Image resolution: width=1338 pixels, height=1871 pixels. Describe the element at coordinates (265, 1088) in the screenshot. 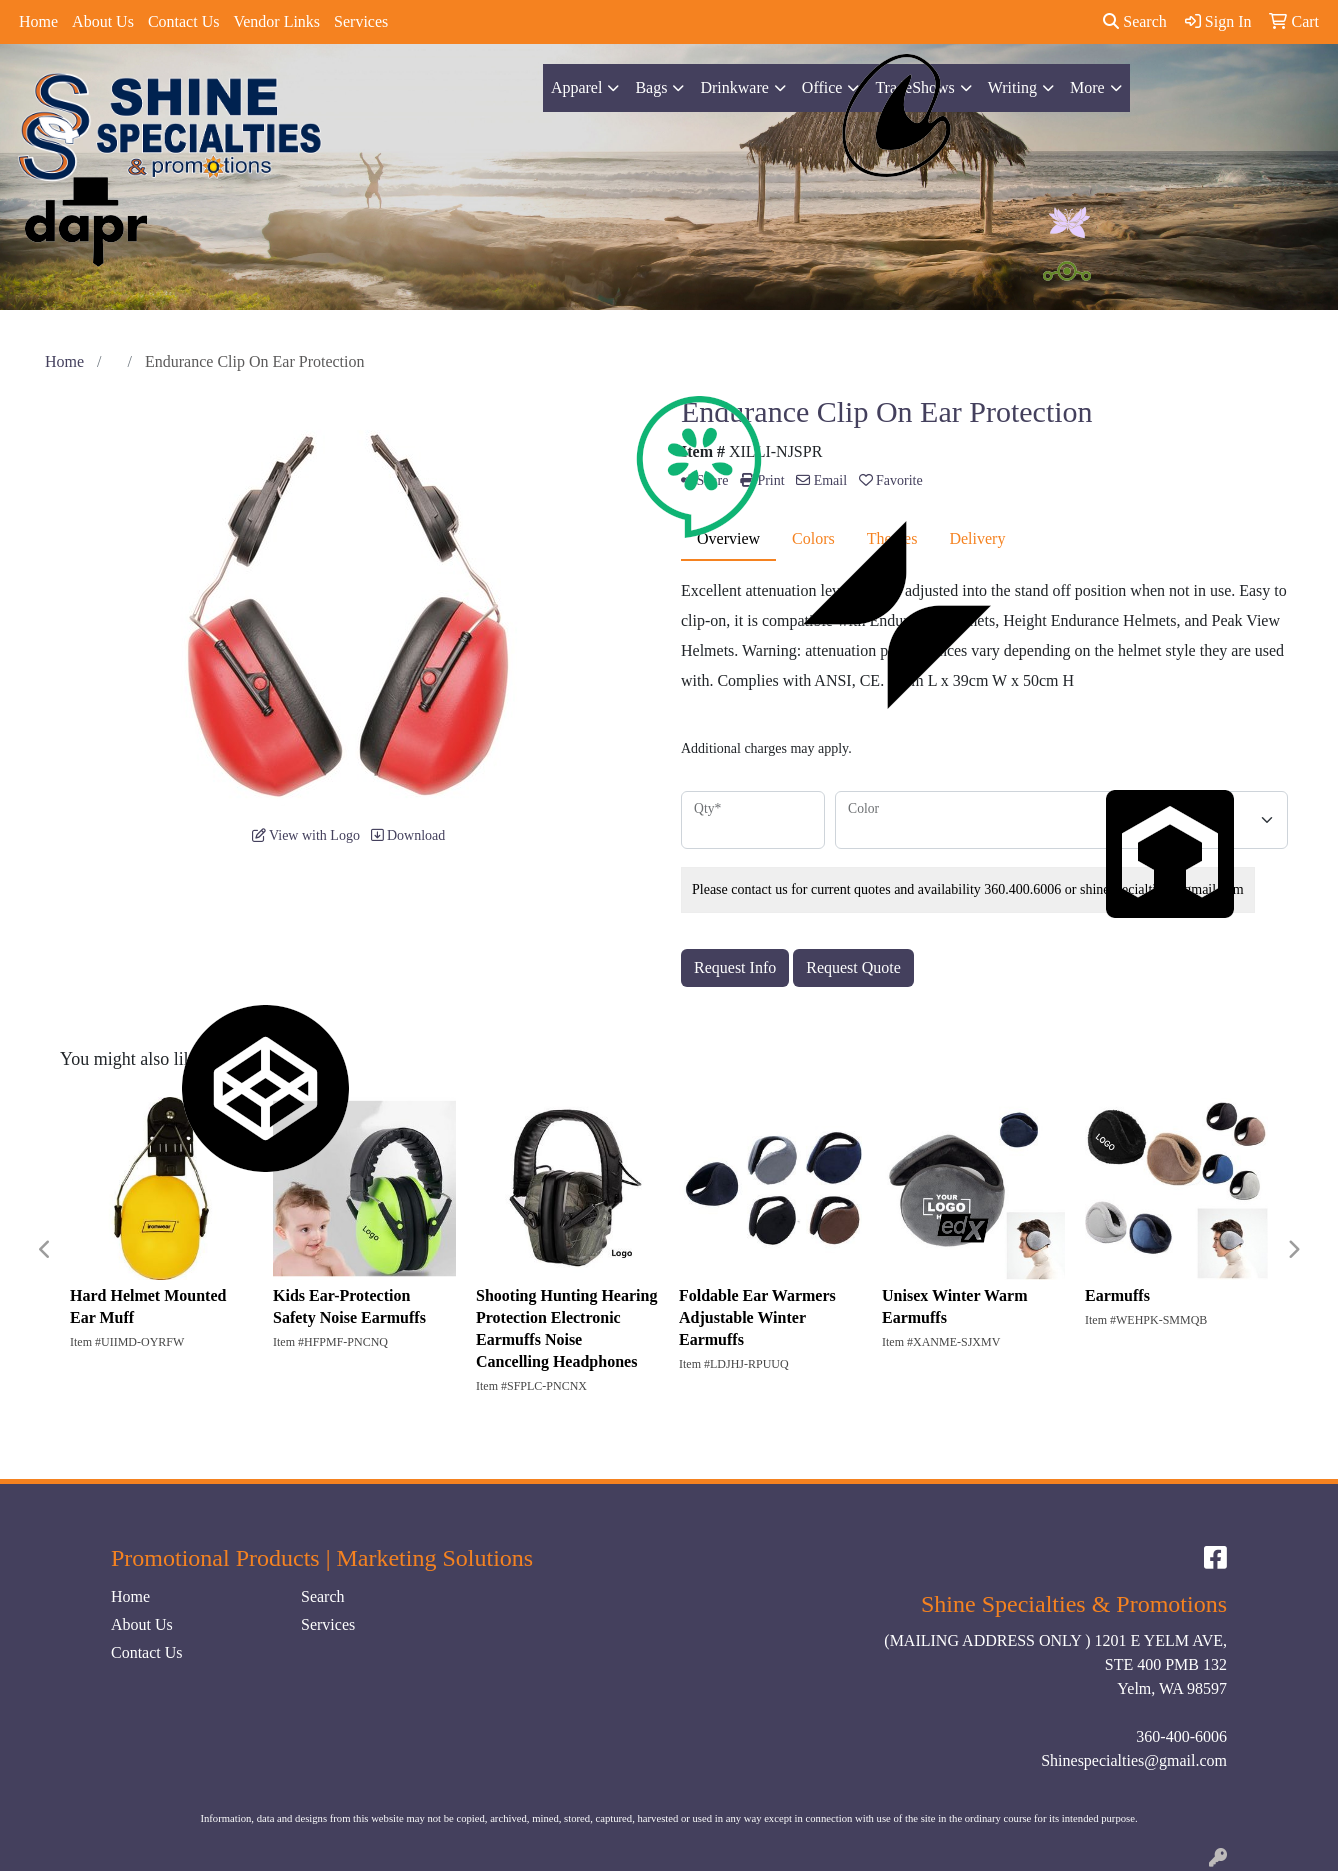

I see `open CodePen website or app` at that location.